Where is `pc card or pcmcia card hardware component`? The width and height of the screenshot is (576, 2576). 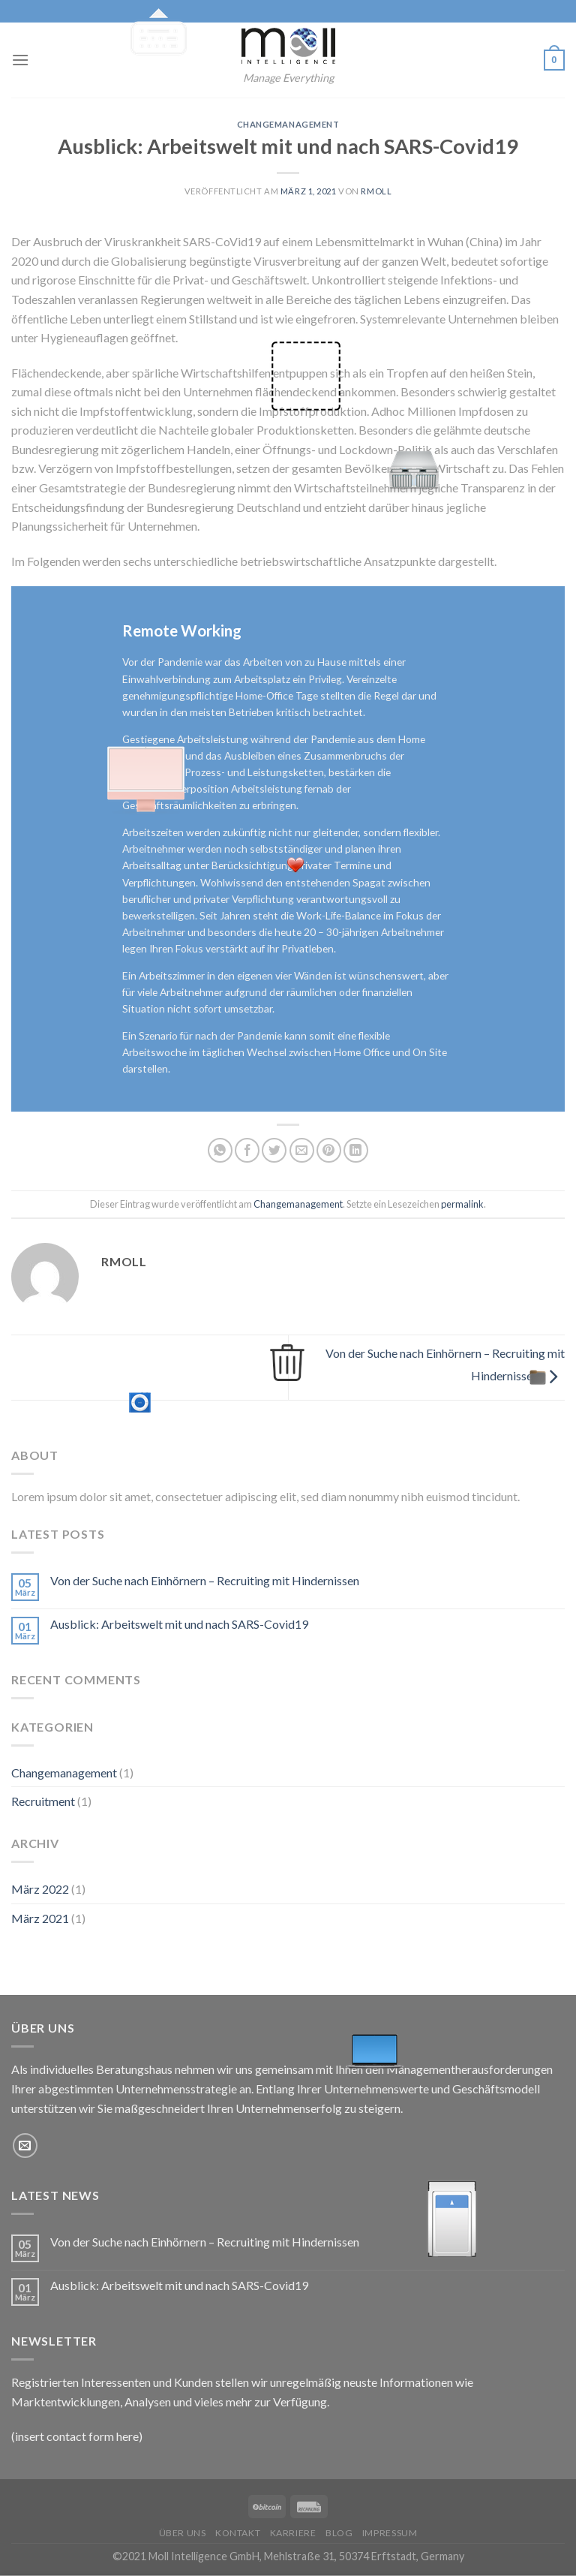
pc card or pcmcia card hardware component is located at coordinates (452, 2219).